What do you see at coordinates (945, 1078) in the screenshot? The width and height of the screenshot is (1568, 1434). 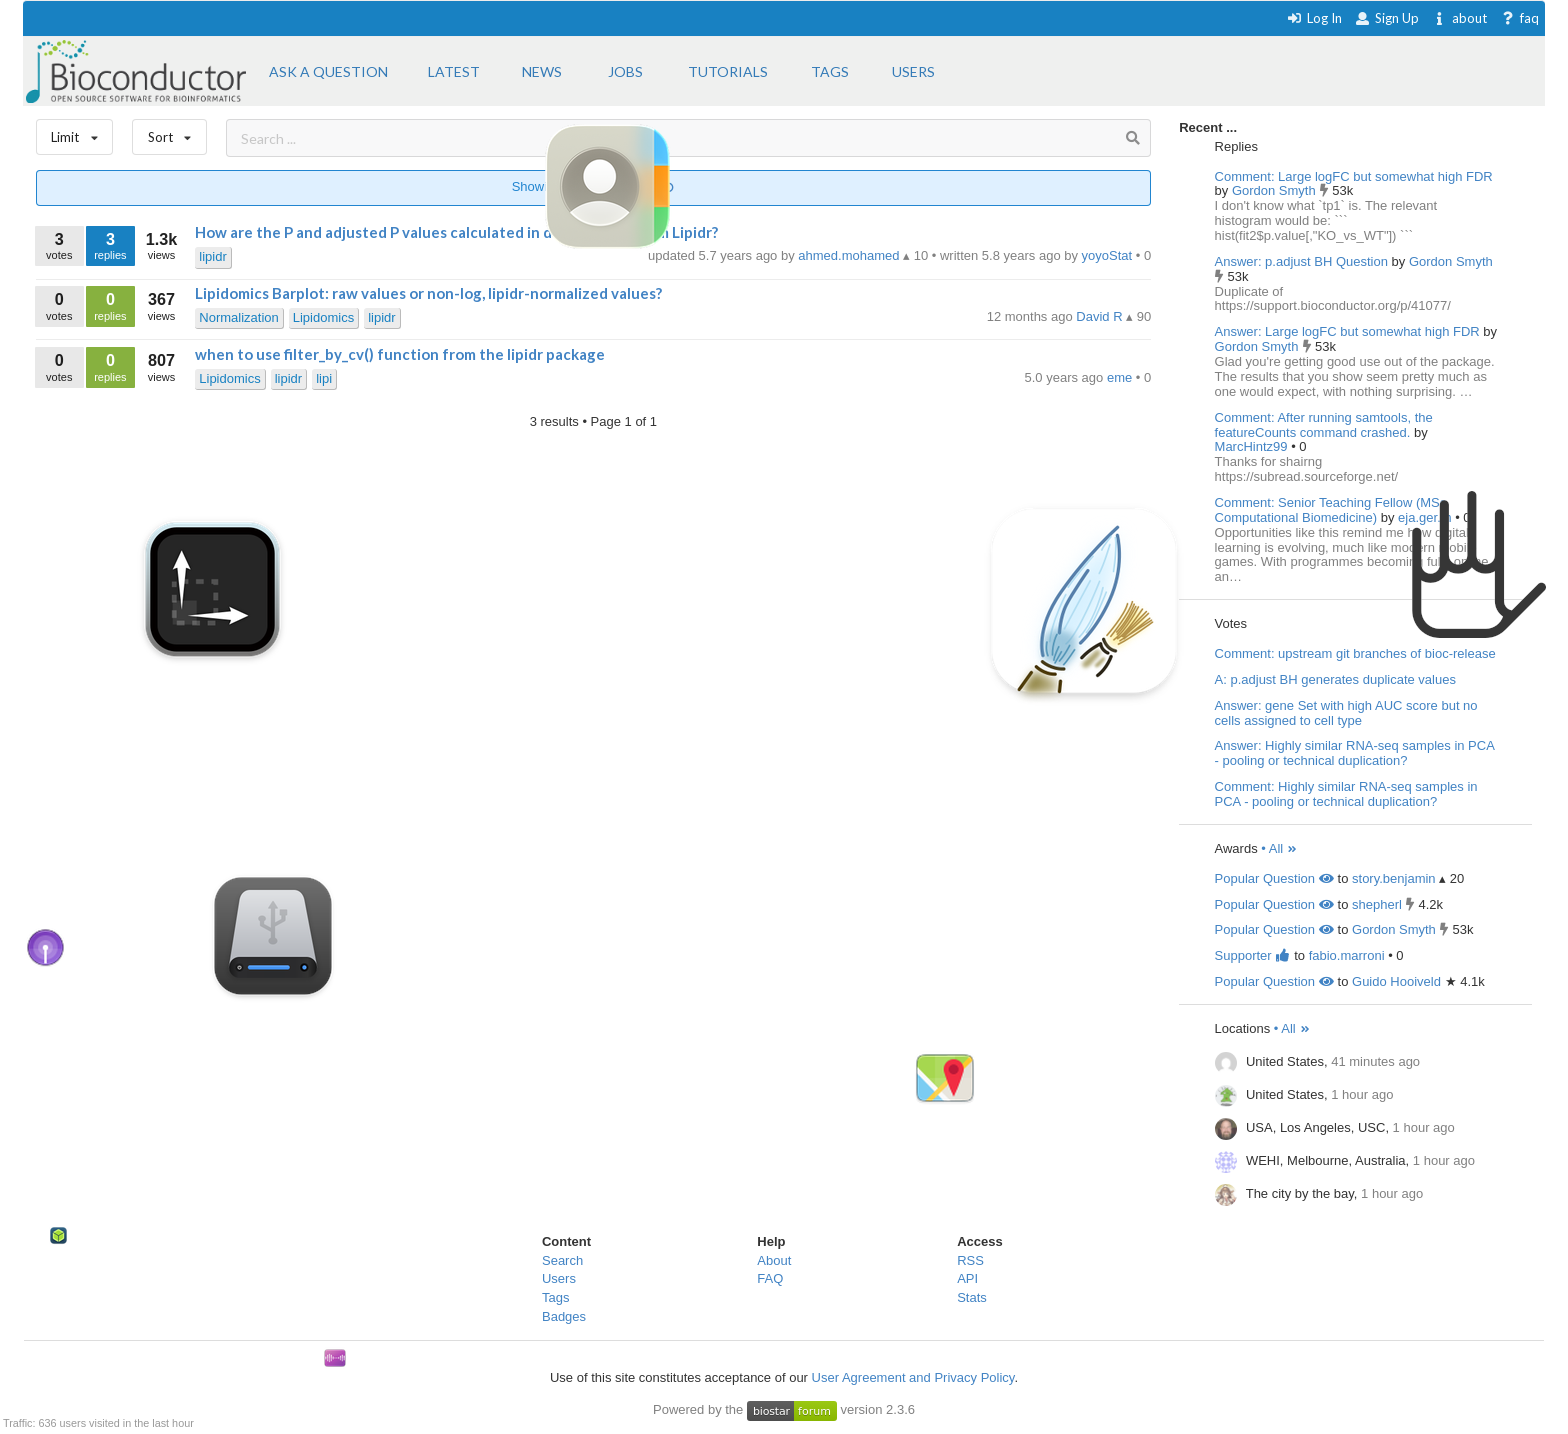 I see `open gnome maps application` at bounding box center [945, 1078].